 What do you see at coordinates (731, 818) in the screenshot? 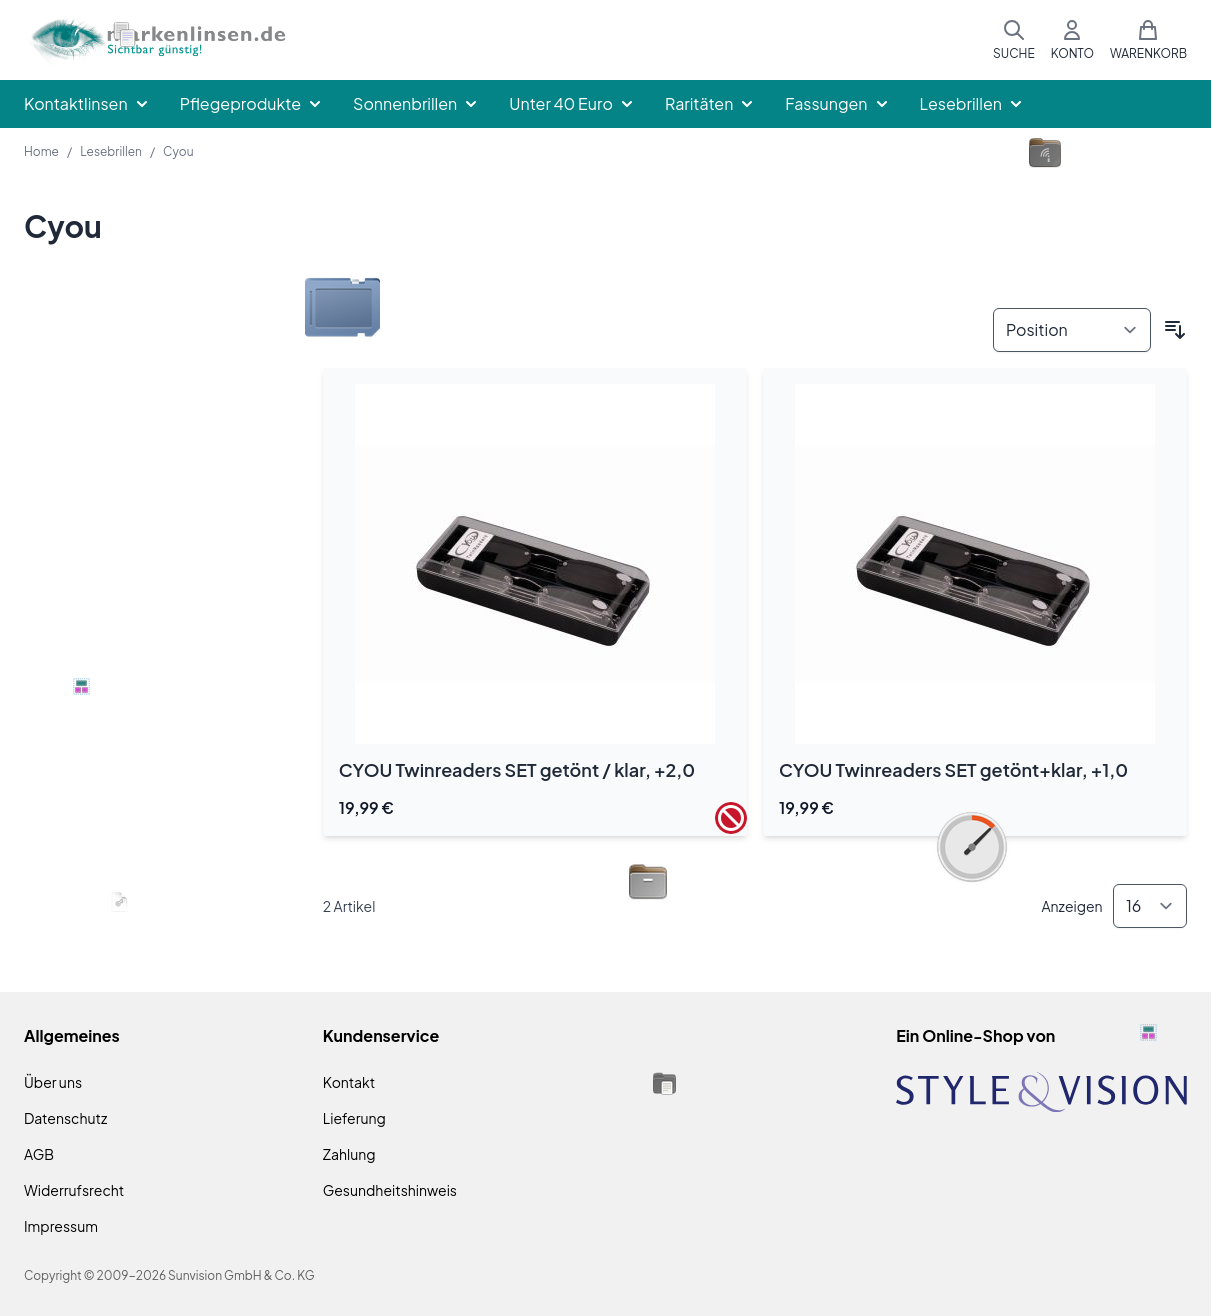
I see `cancel or abort current action` at bounding box center [731, 818].